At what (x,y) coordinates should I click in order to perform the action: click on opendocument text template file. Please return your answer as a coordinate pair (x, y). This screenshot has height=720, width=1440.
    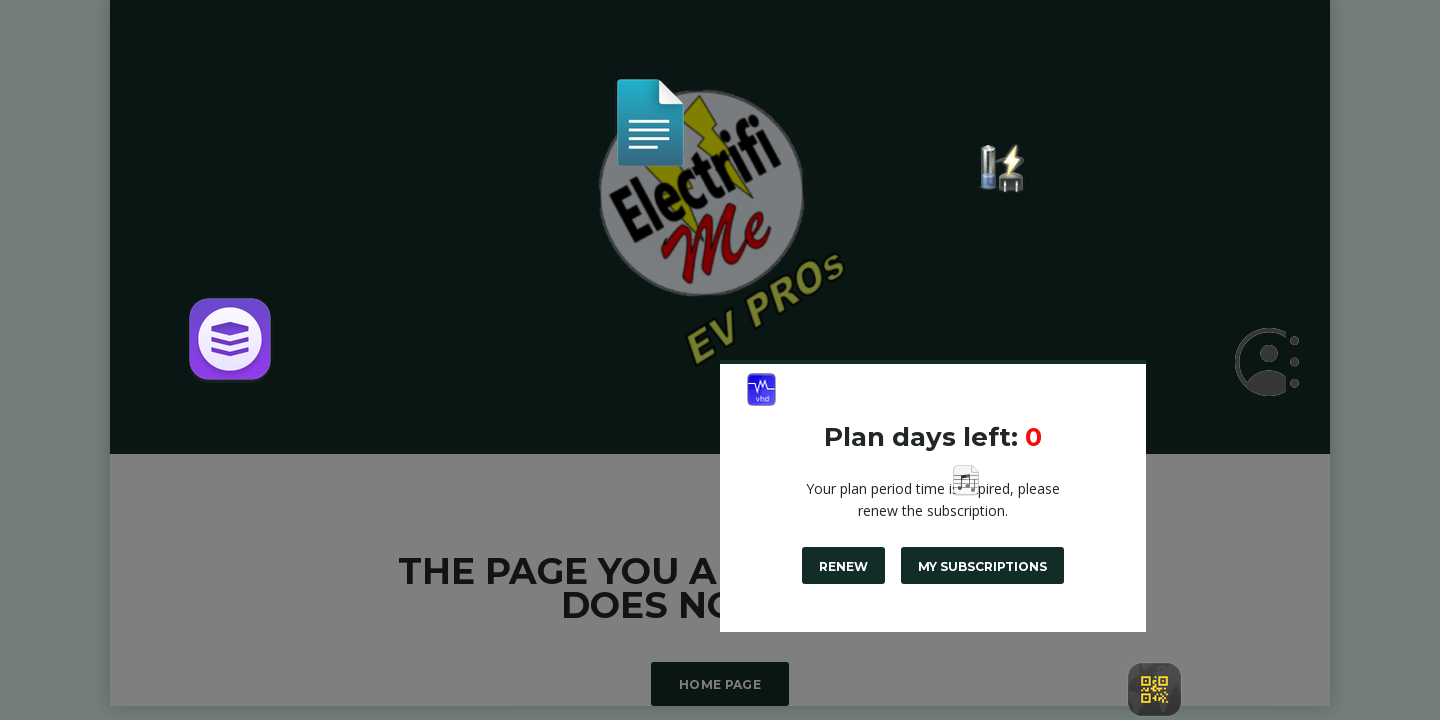
    Looking at the image, I should click on (650, 124).